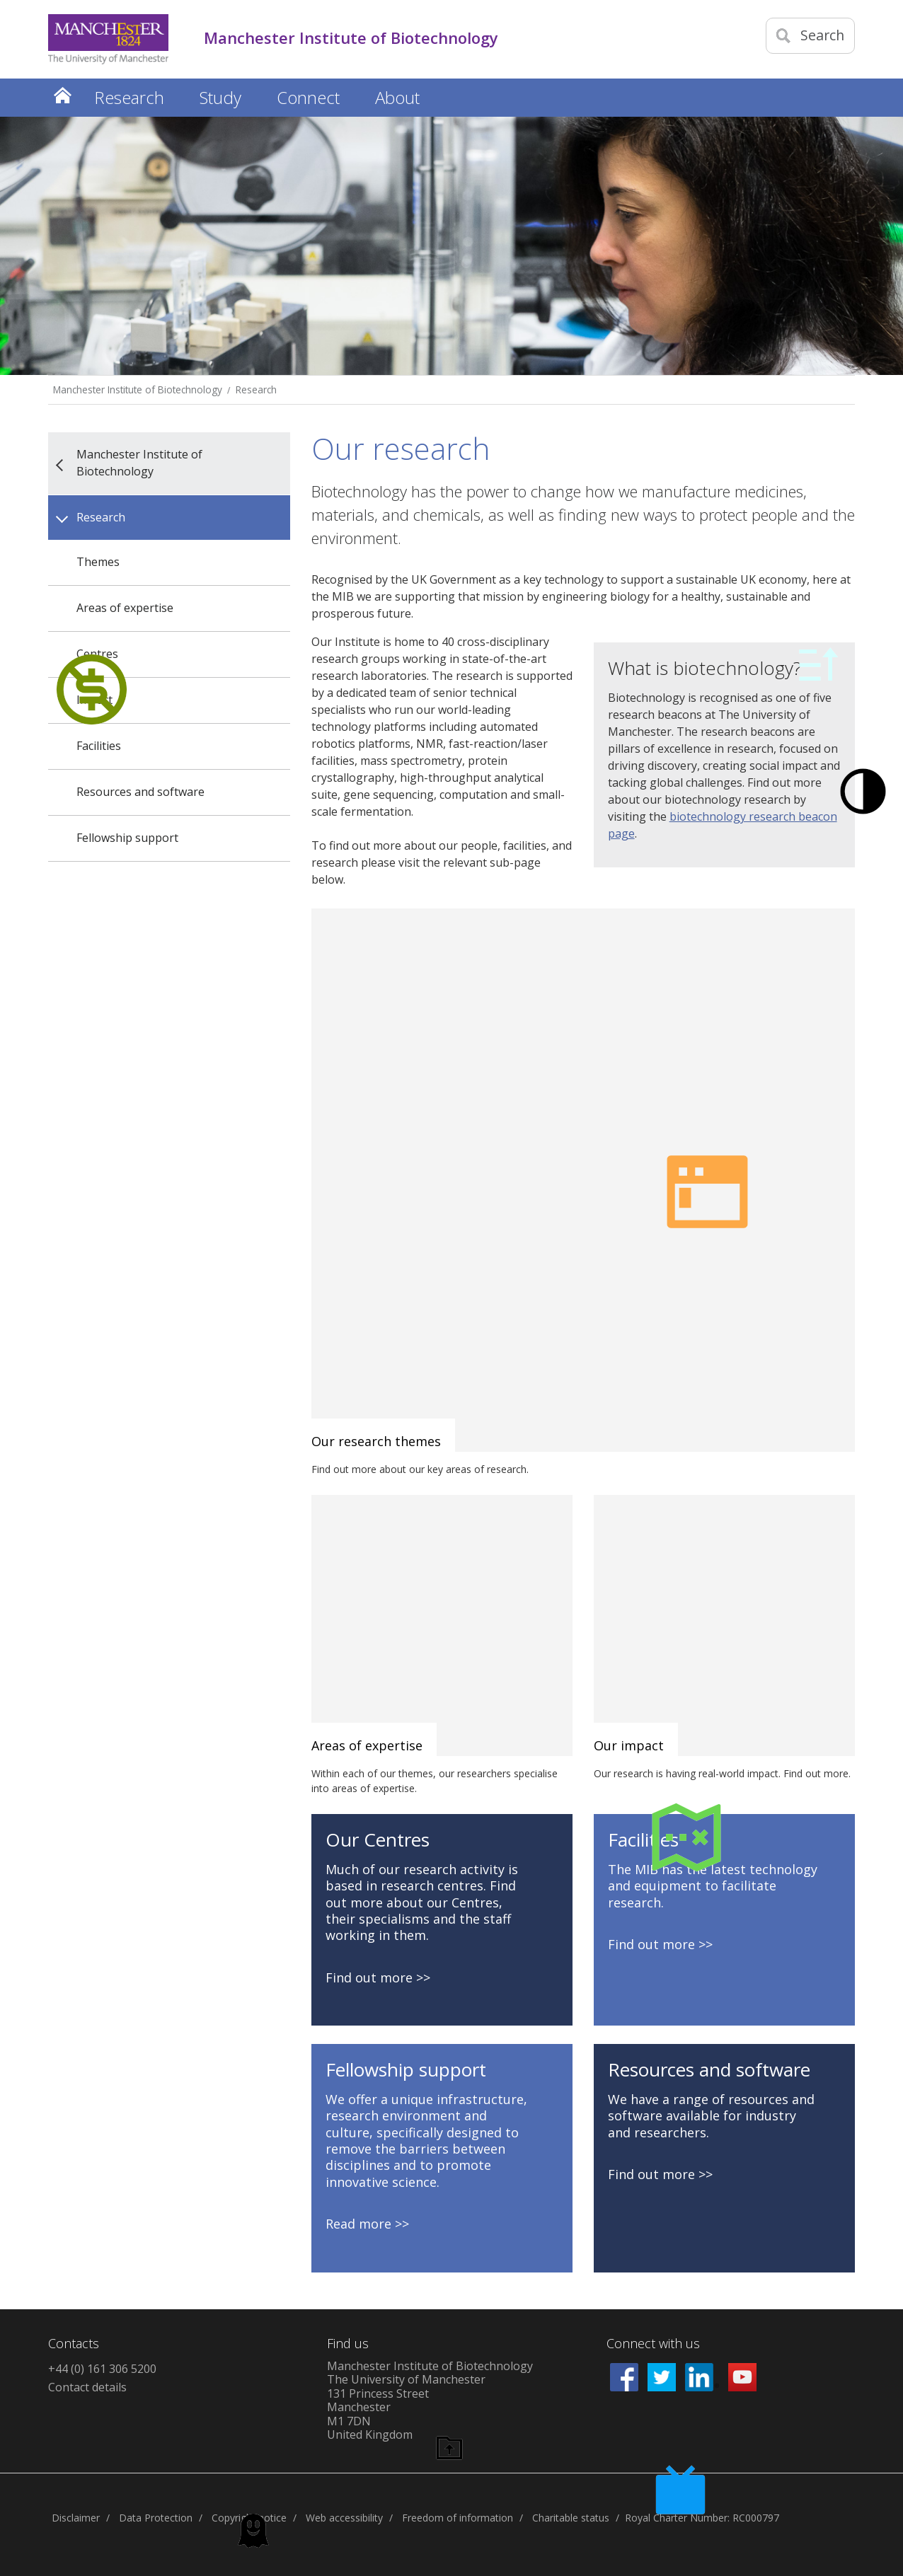 The width and height of the screenshot is (903, 2576). Describe the element at coordinates (253, 2531) in the screenshot. I see `open ghostery privacy browser extension` at that location.